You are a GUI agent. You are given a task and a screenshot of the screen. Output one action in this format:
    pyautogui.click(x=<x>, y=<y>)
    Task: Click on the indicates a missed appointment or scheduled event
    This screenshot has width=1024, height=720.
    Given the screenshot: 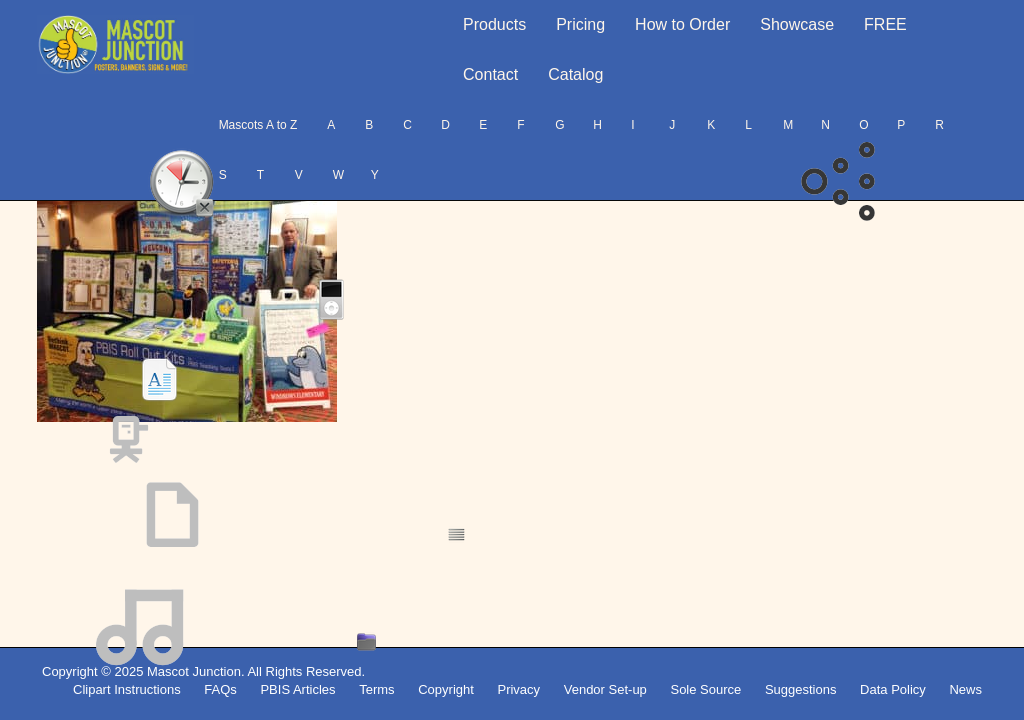 What is the action you would take?
    pyautogui.click(x=183, y=182)
    